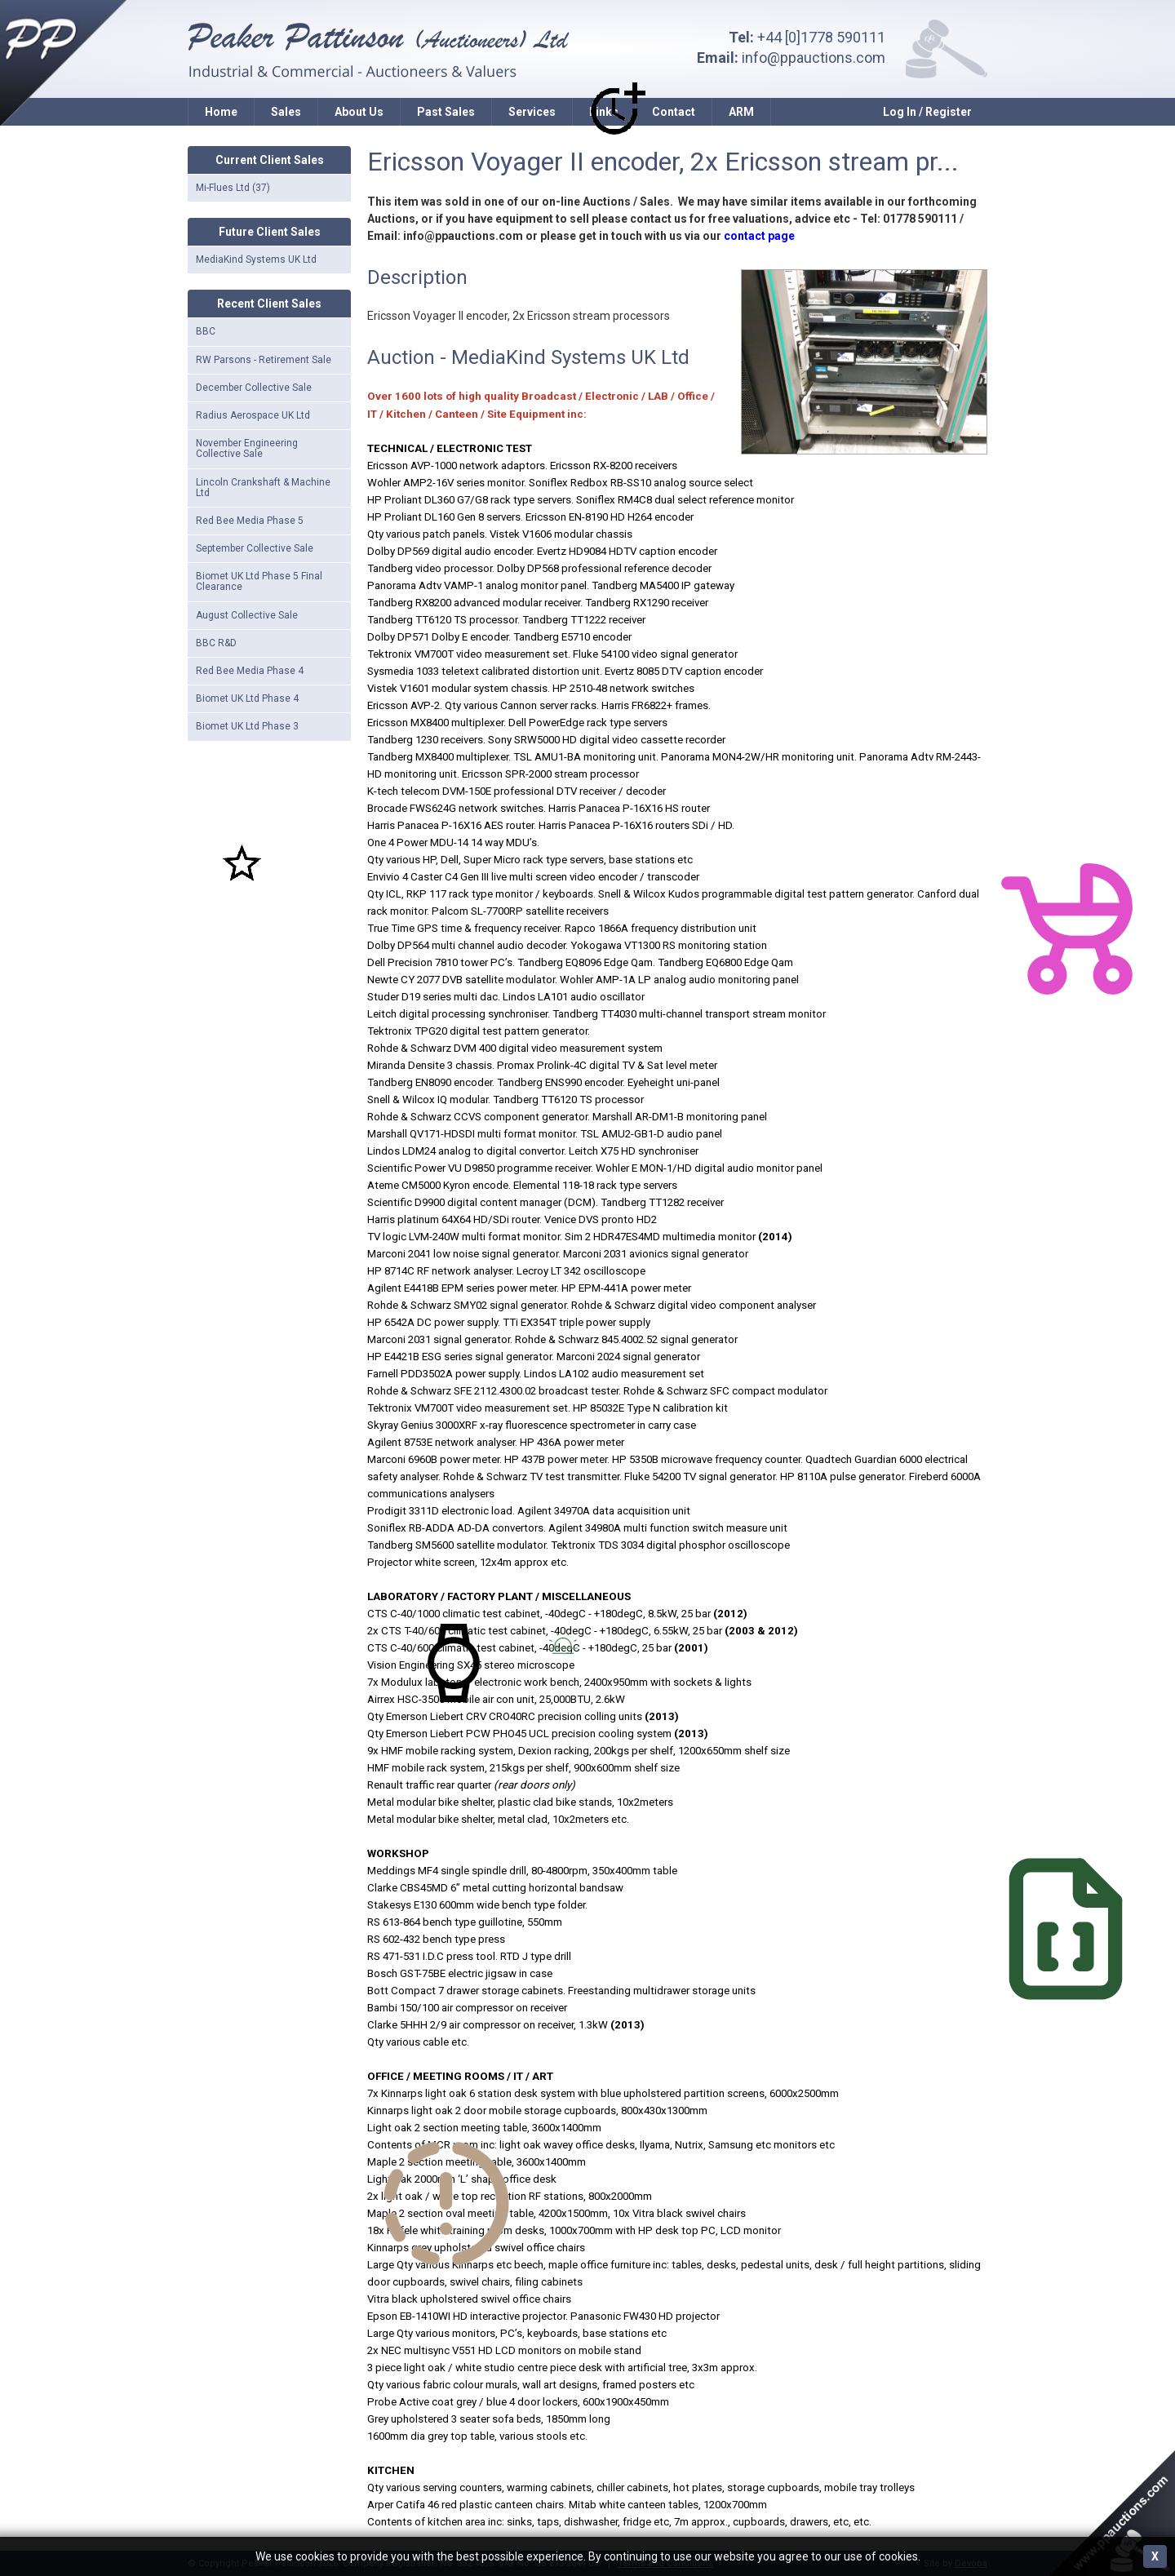 This screenshot has width=1175, height=2576. Describe the element at coordinates (446, 2203) in the screenshot. I see `indicates a task in progress with a warning or issue` at that location.